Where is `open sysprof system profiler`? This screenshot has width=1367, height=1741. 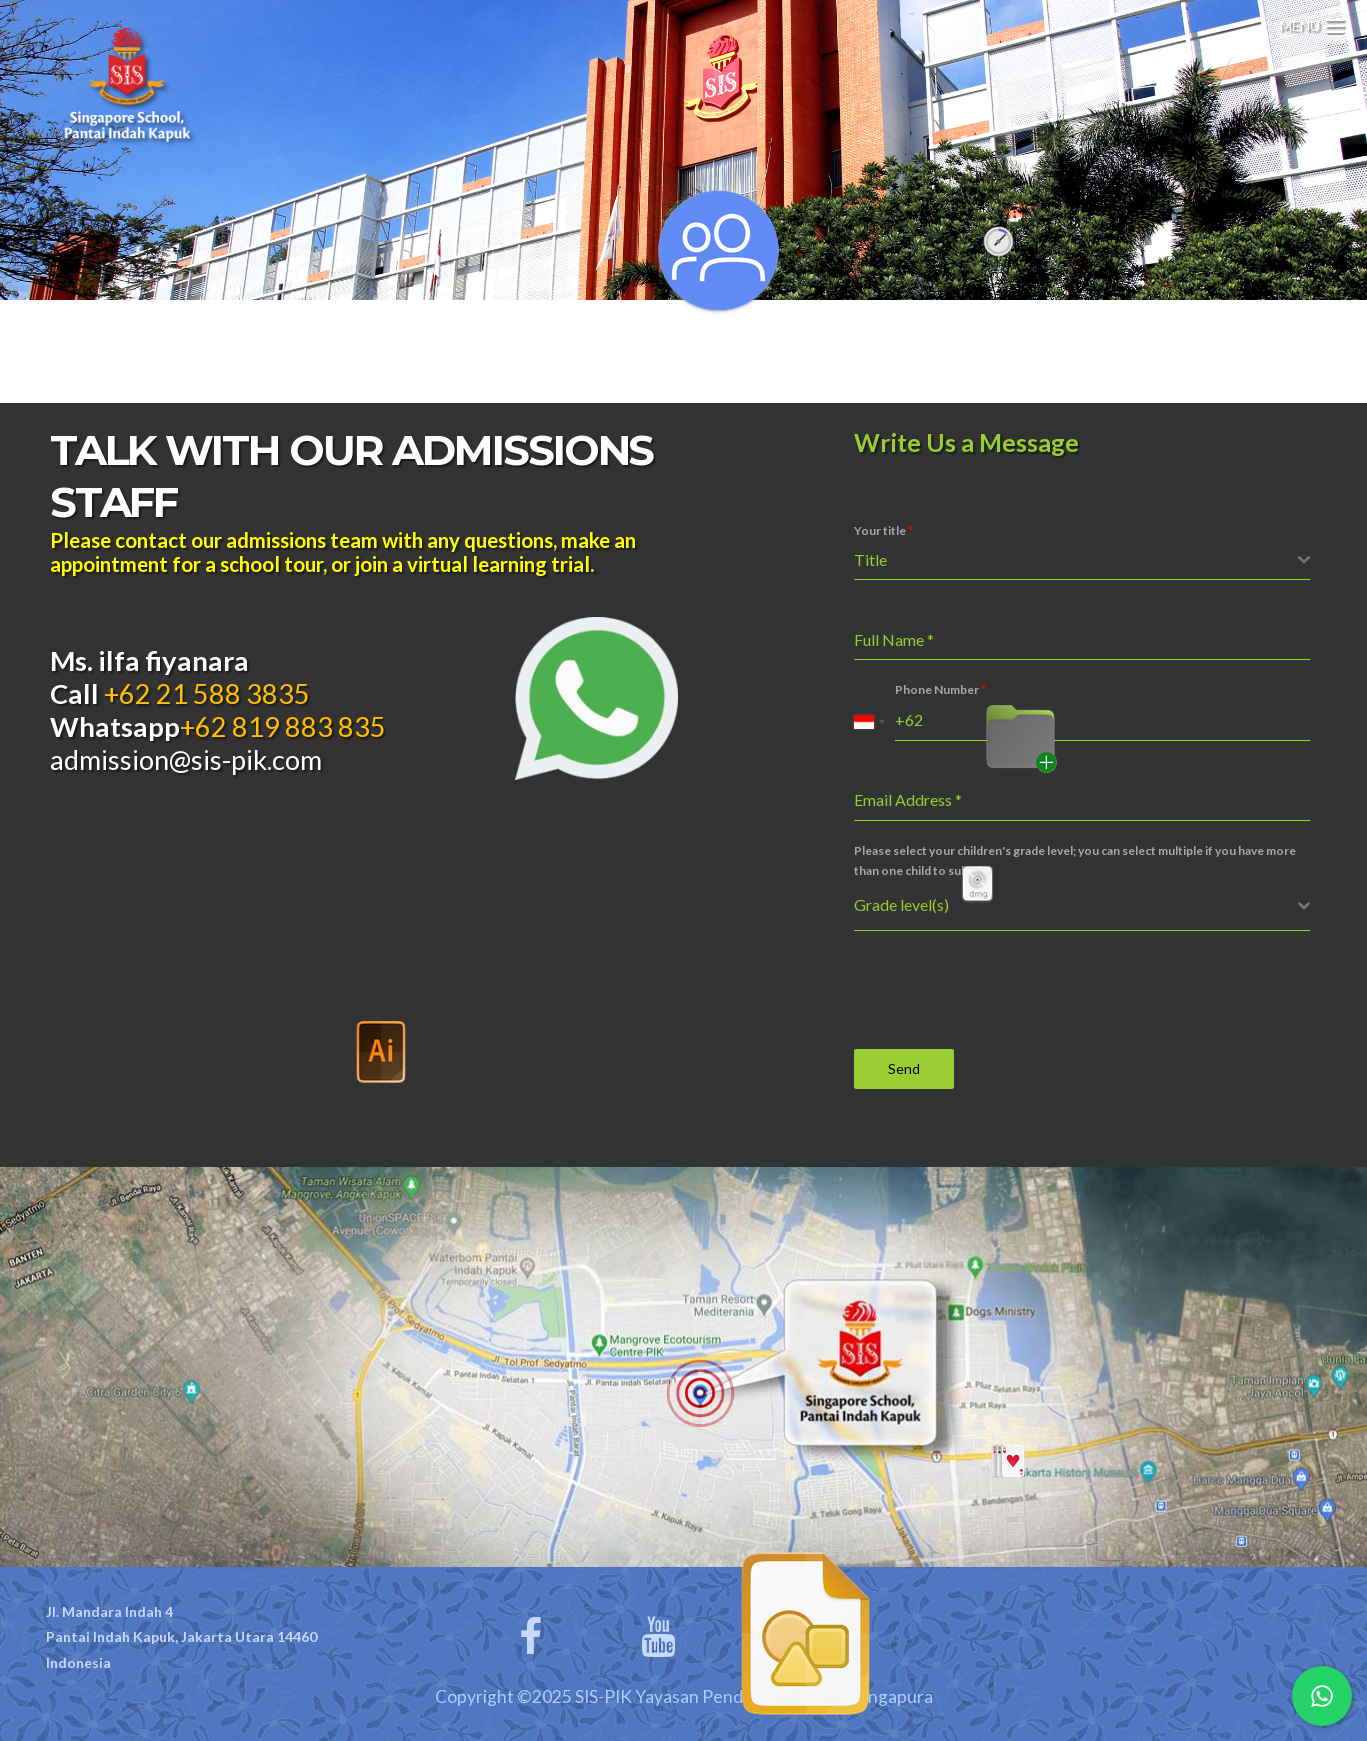 open sysprof system profiler is located at coordinates (998, 241).